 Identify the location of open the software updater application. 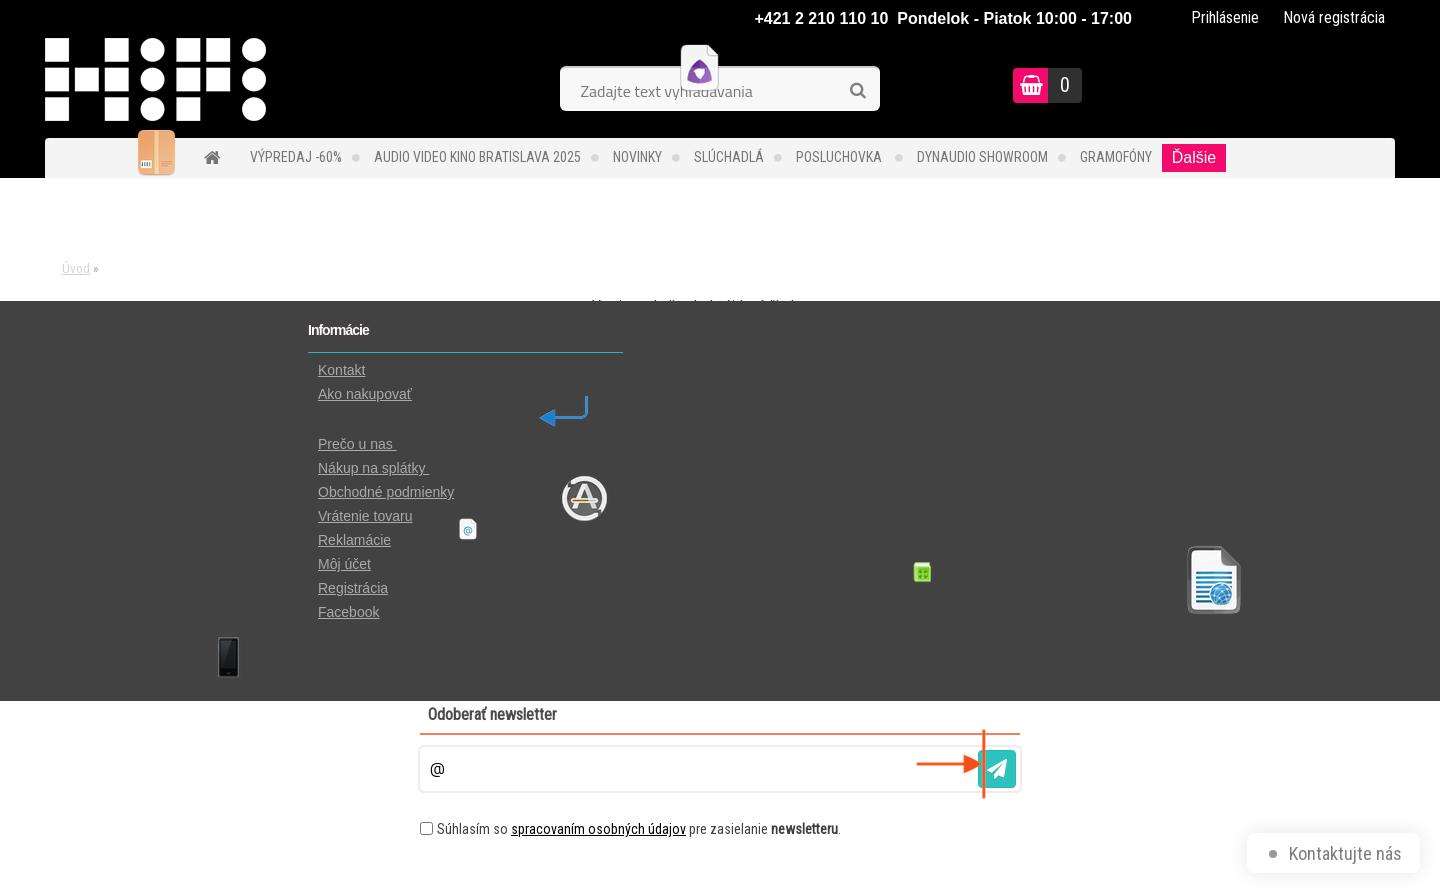
(584, 498).